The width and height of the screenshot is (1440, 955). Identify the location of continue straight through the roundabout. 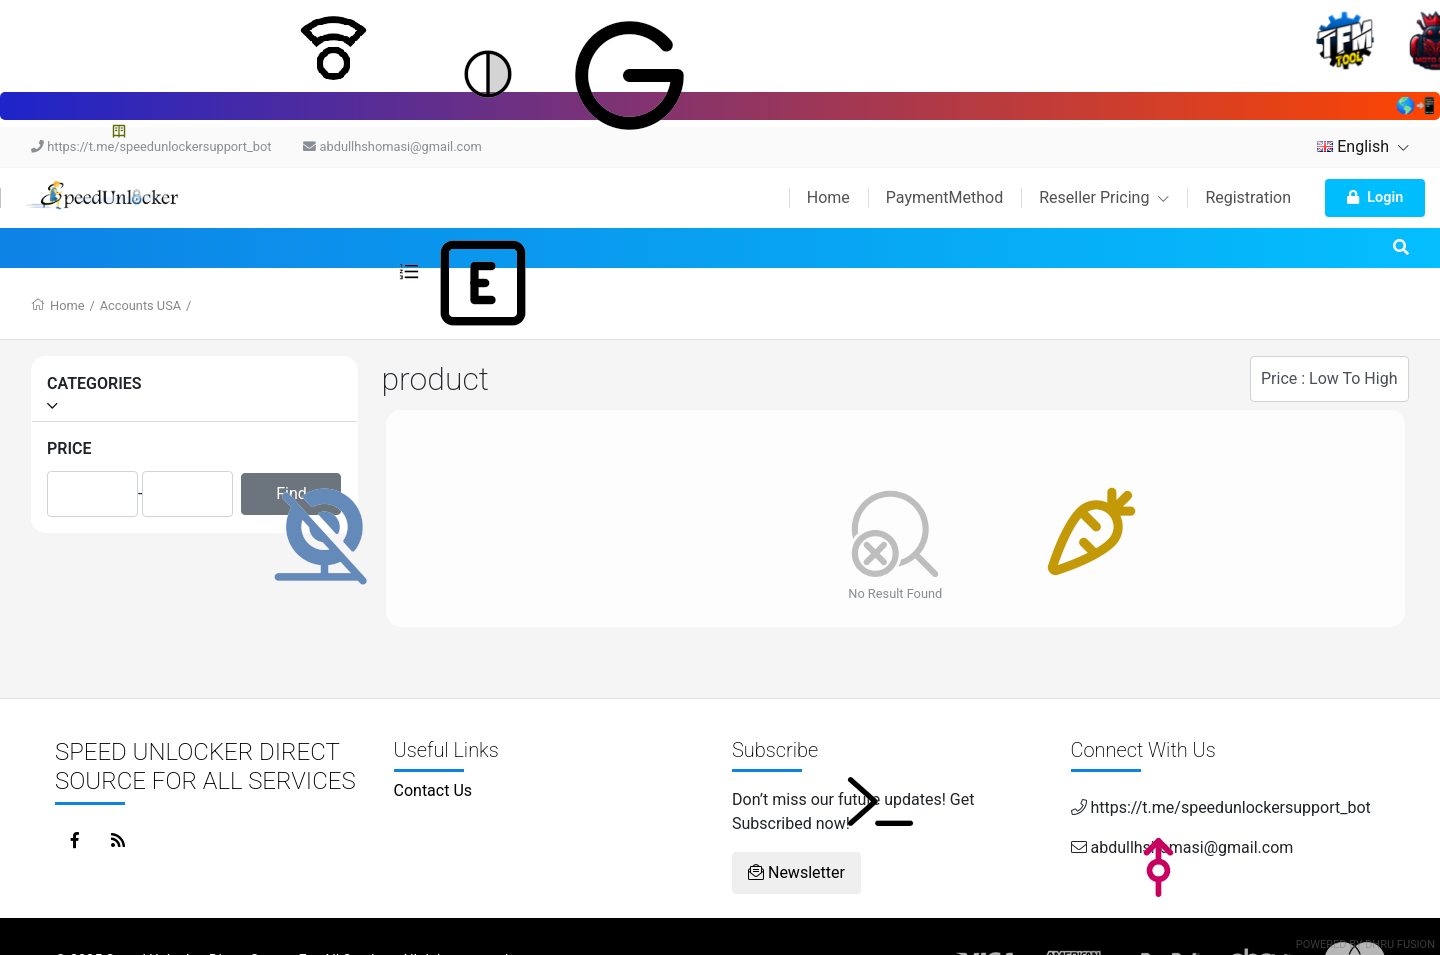
(1155, 867).